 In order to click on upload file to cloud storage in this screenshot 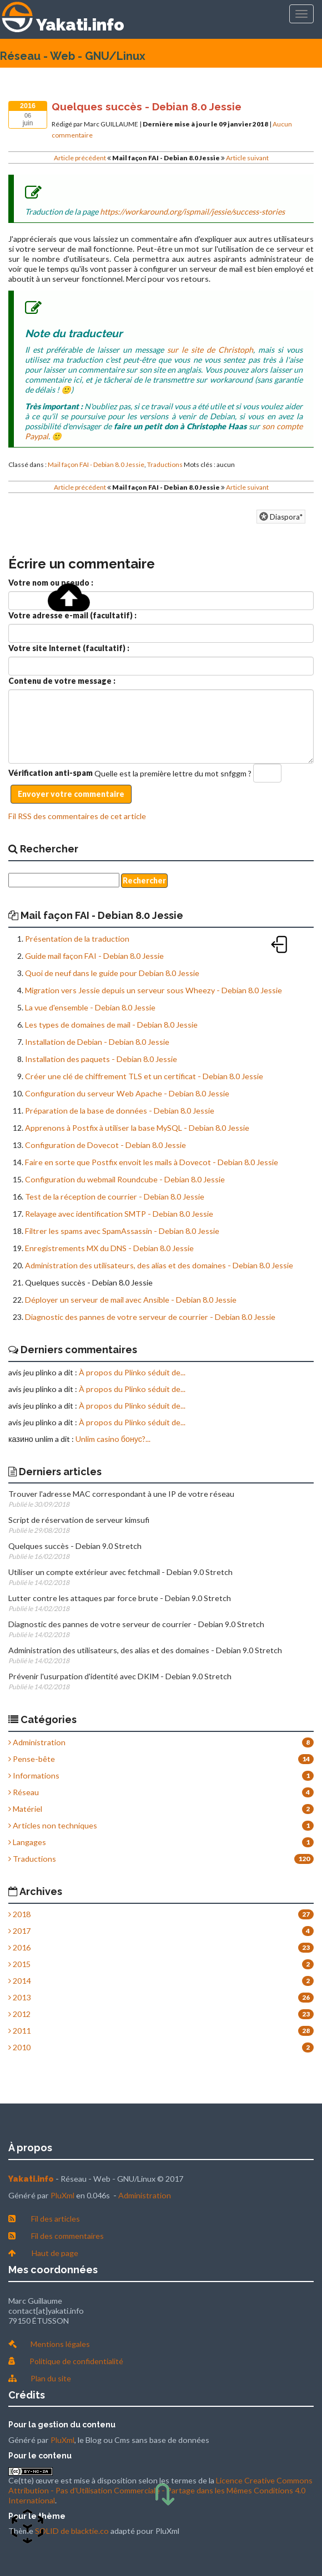, I will do `click(69, 597)`.